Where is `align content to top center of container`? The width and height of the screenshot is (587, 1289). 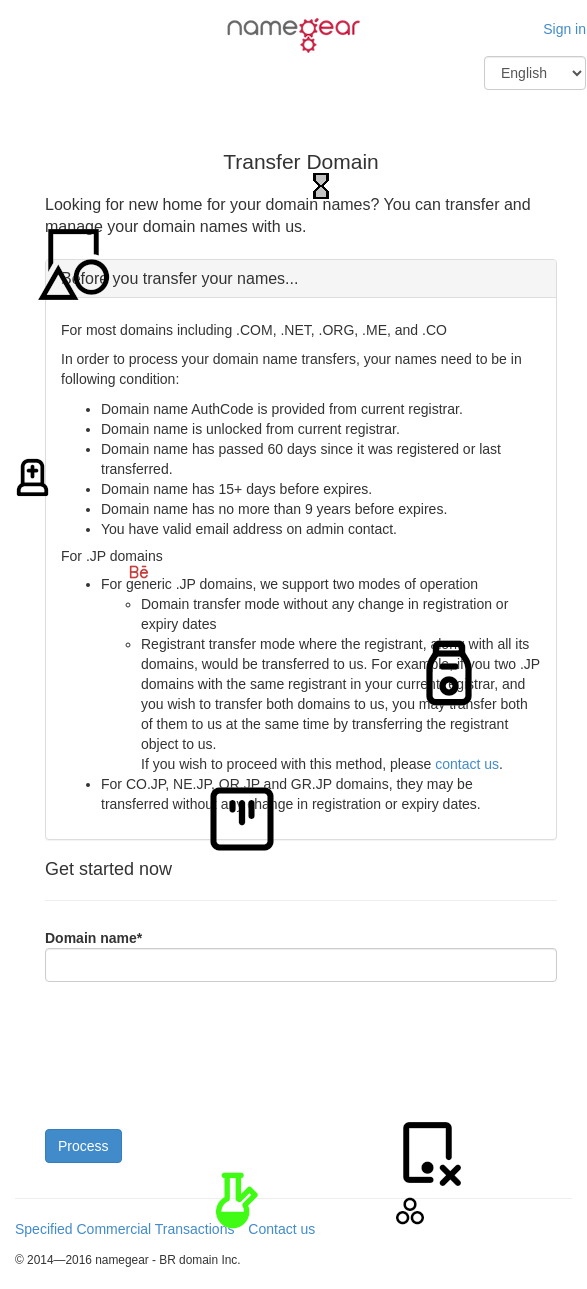 align content to top center of container is located at coordinates (242, 819).